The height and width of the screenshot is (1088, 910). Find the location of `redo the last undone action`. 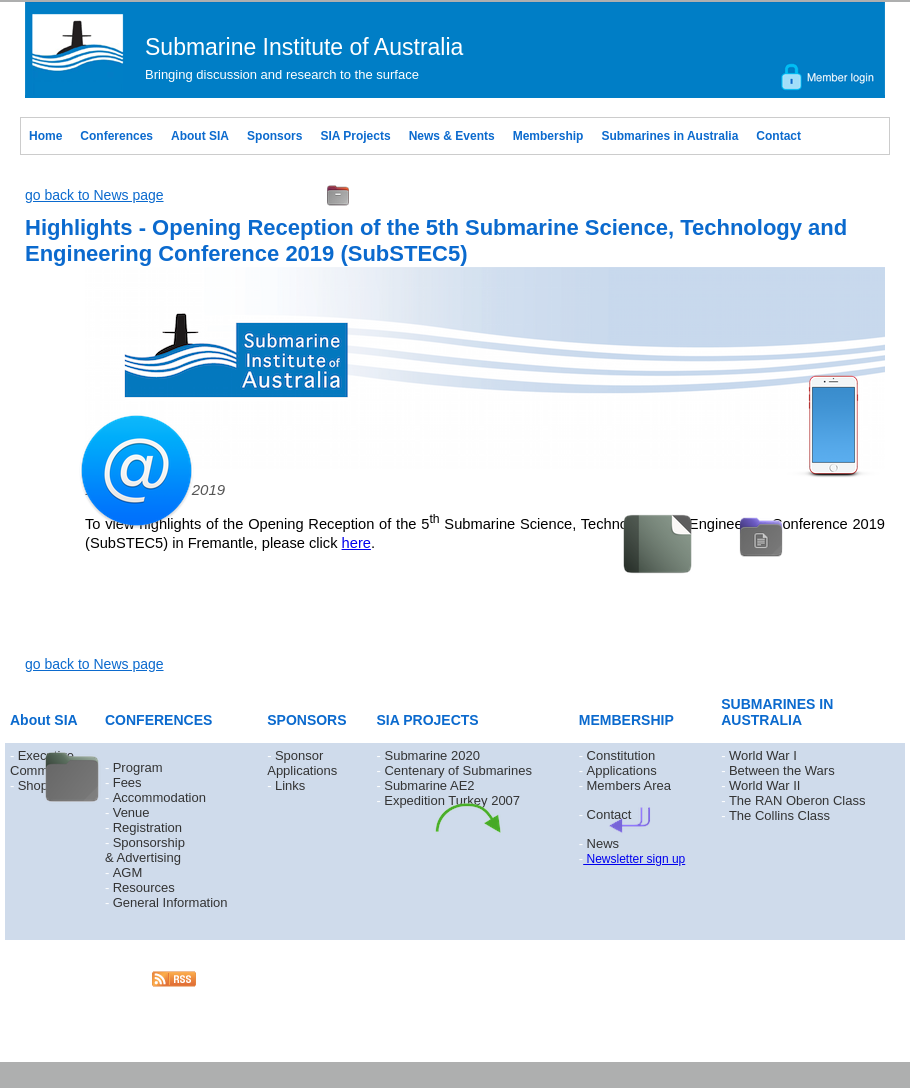

redo the last undone action is located at coordinates (468, 817).